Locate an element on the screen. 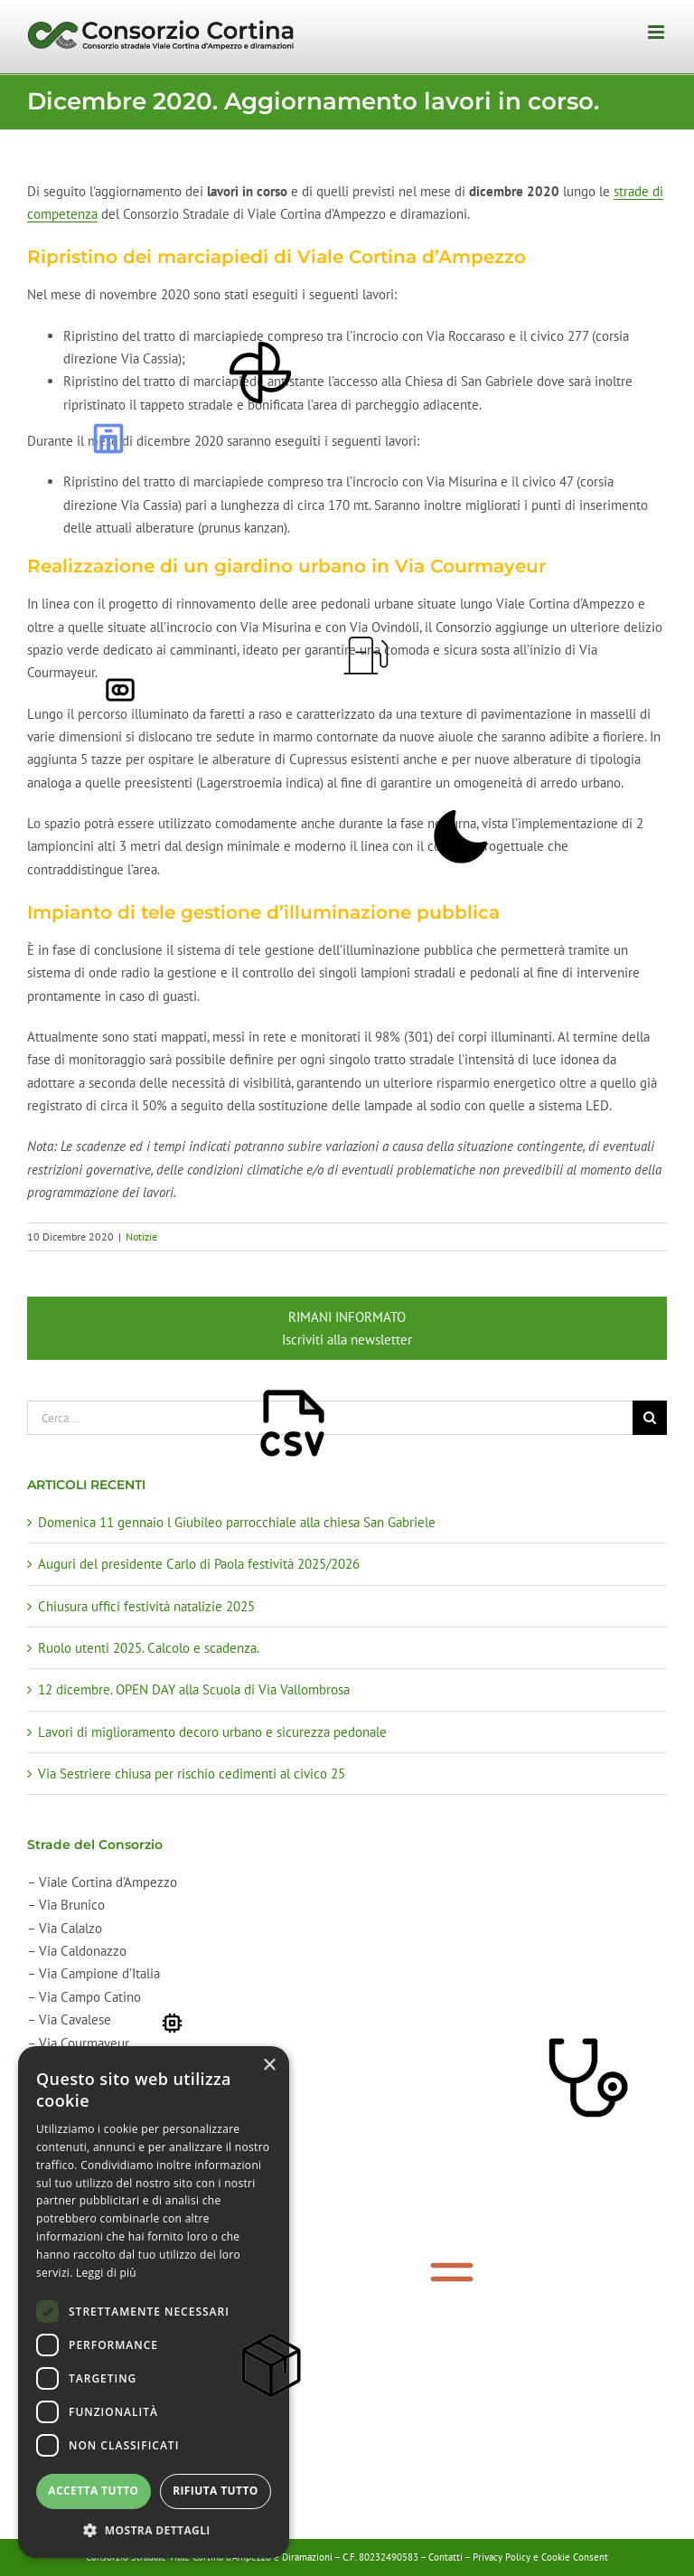  pay with mastercard is located at coordinates (120, 690).